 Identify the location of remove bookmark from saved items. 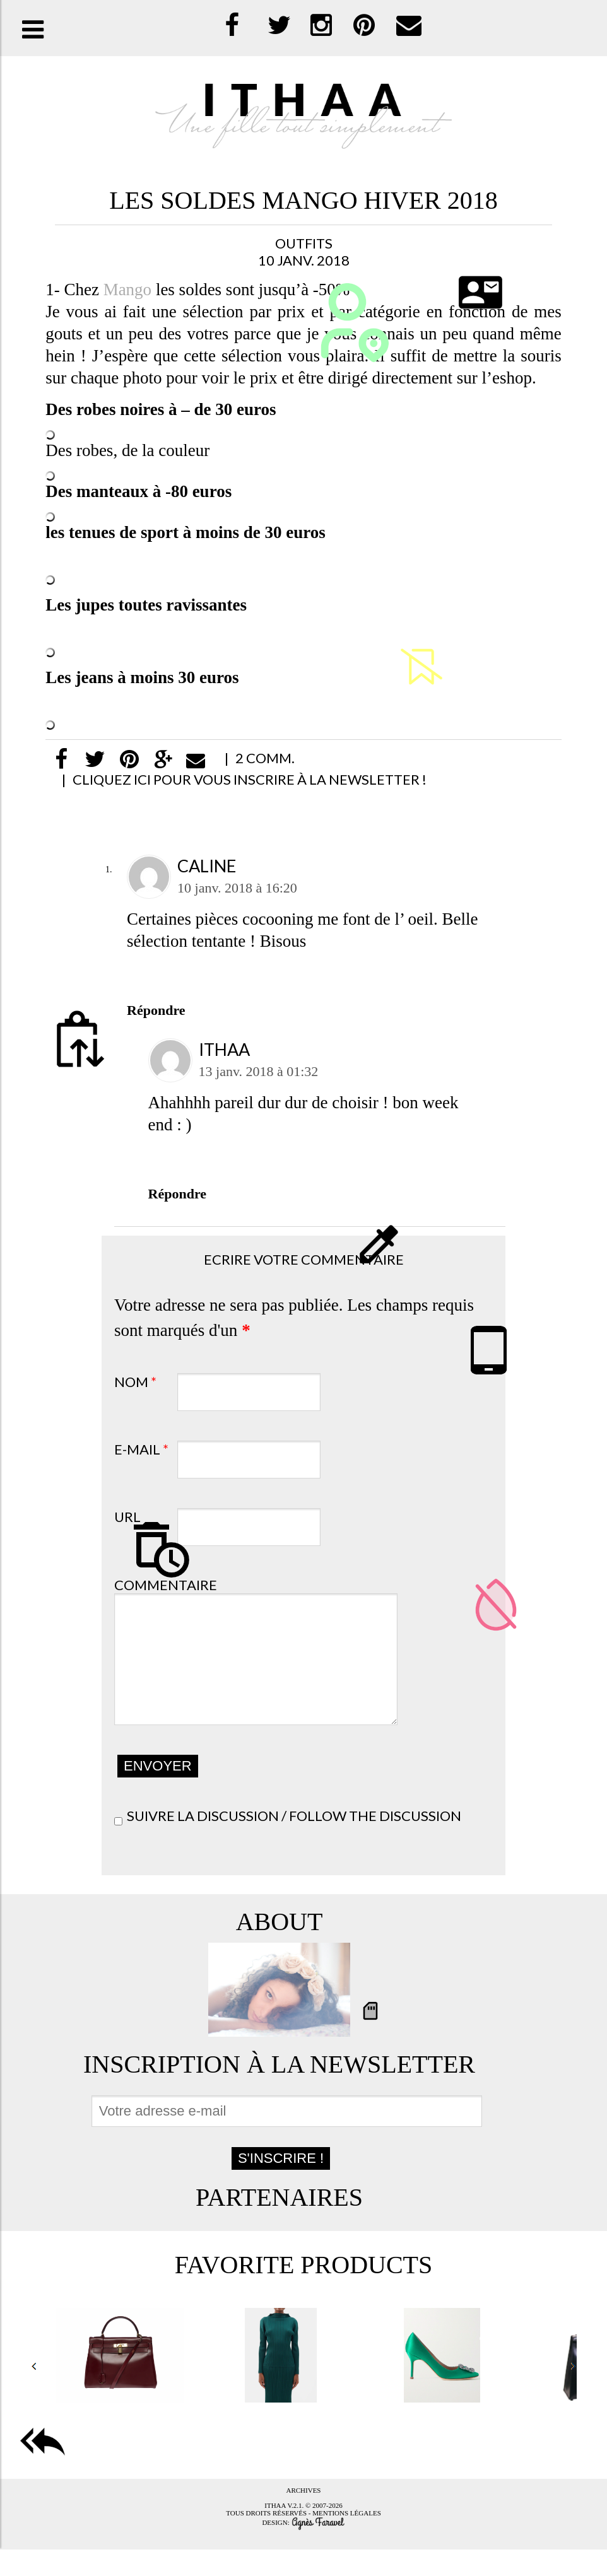
(421, 667).